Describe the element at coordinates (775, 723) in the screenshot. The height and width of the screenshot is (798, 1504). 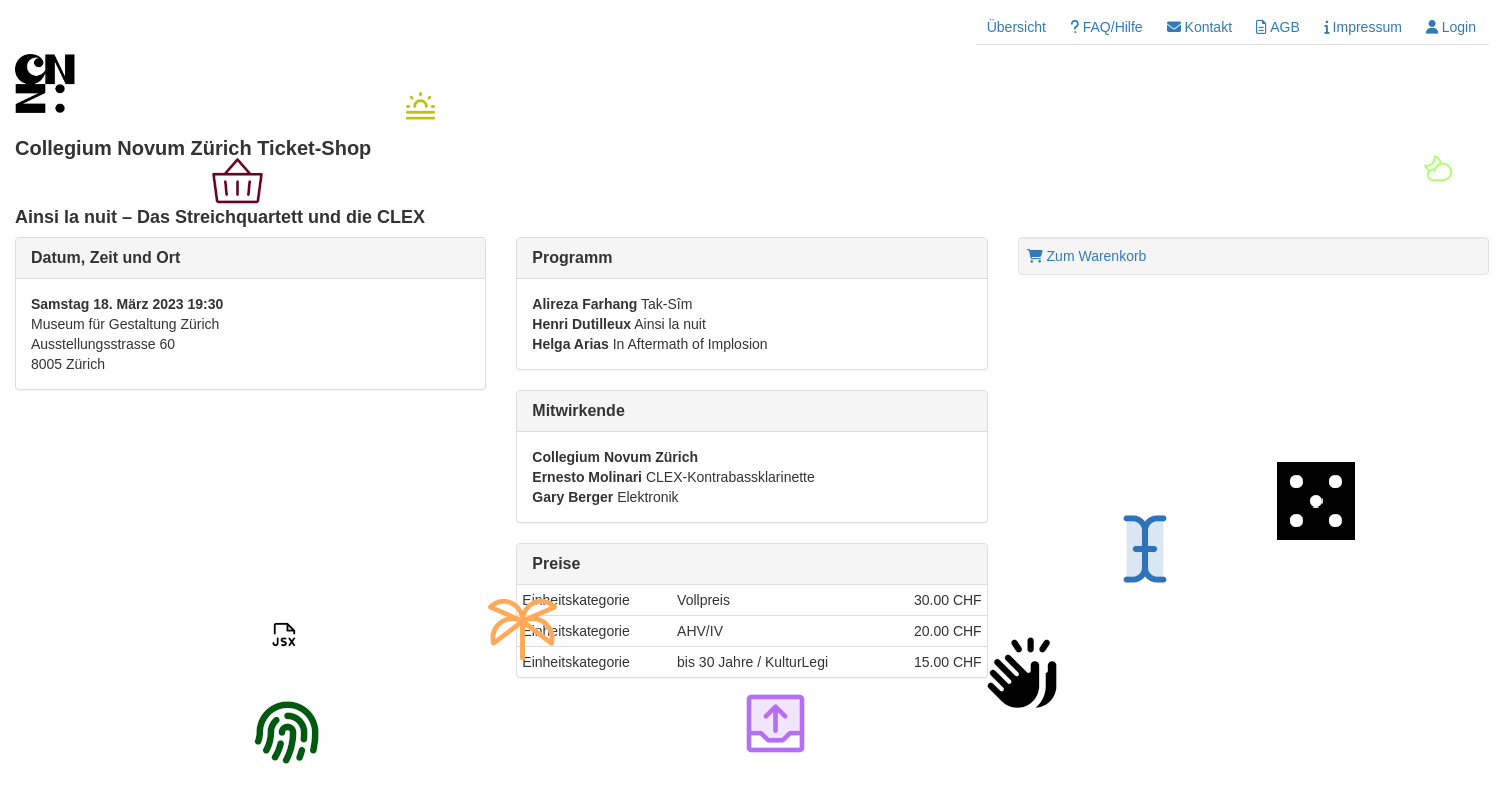
I see `upload a file from your device` at that location.